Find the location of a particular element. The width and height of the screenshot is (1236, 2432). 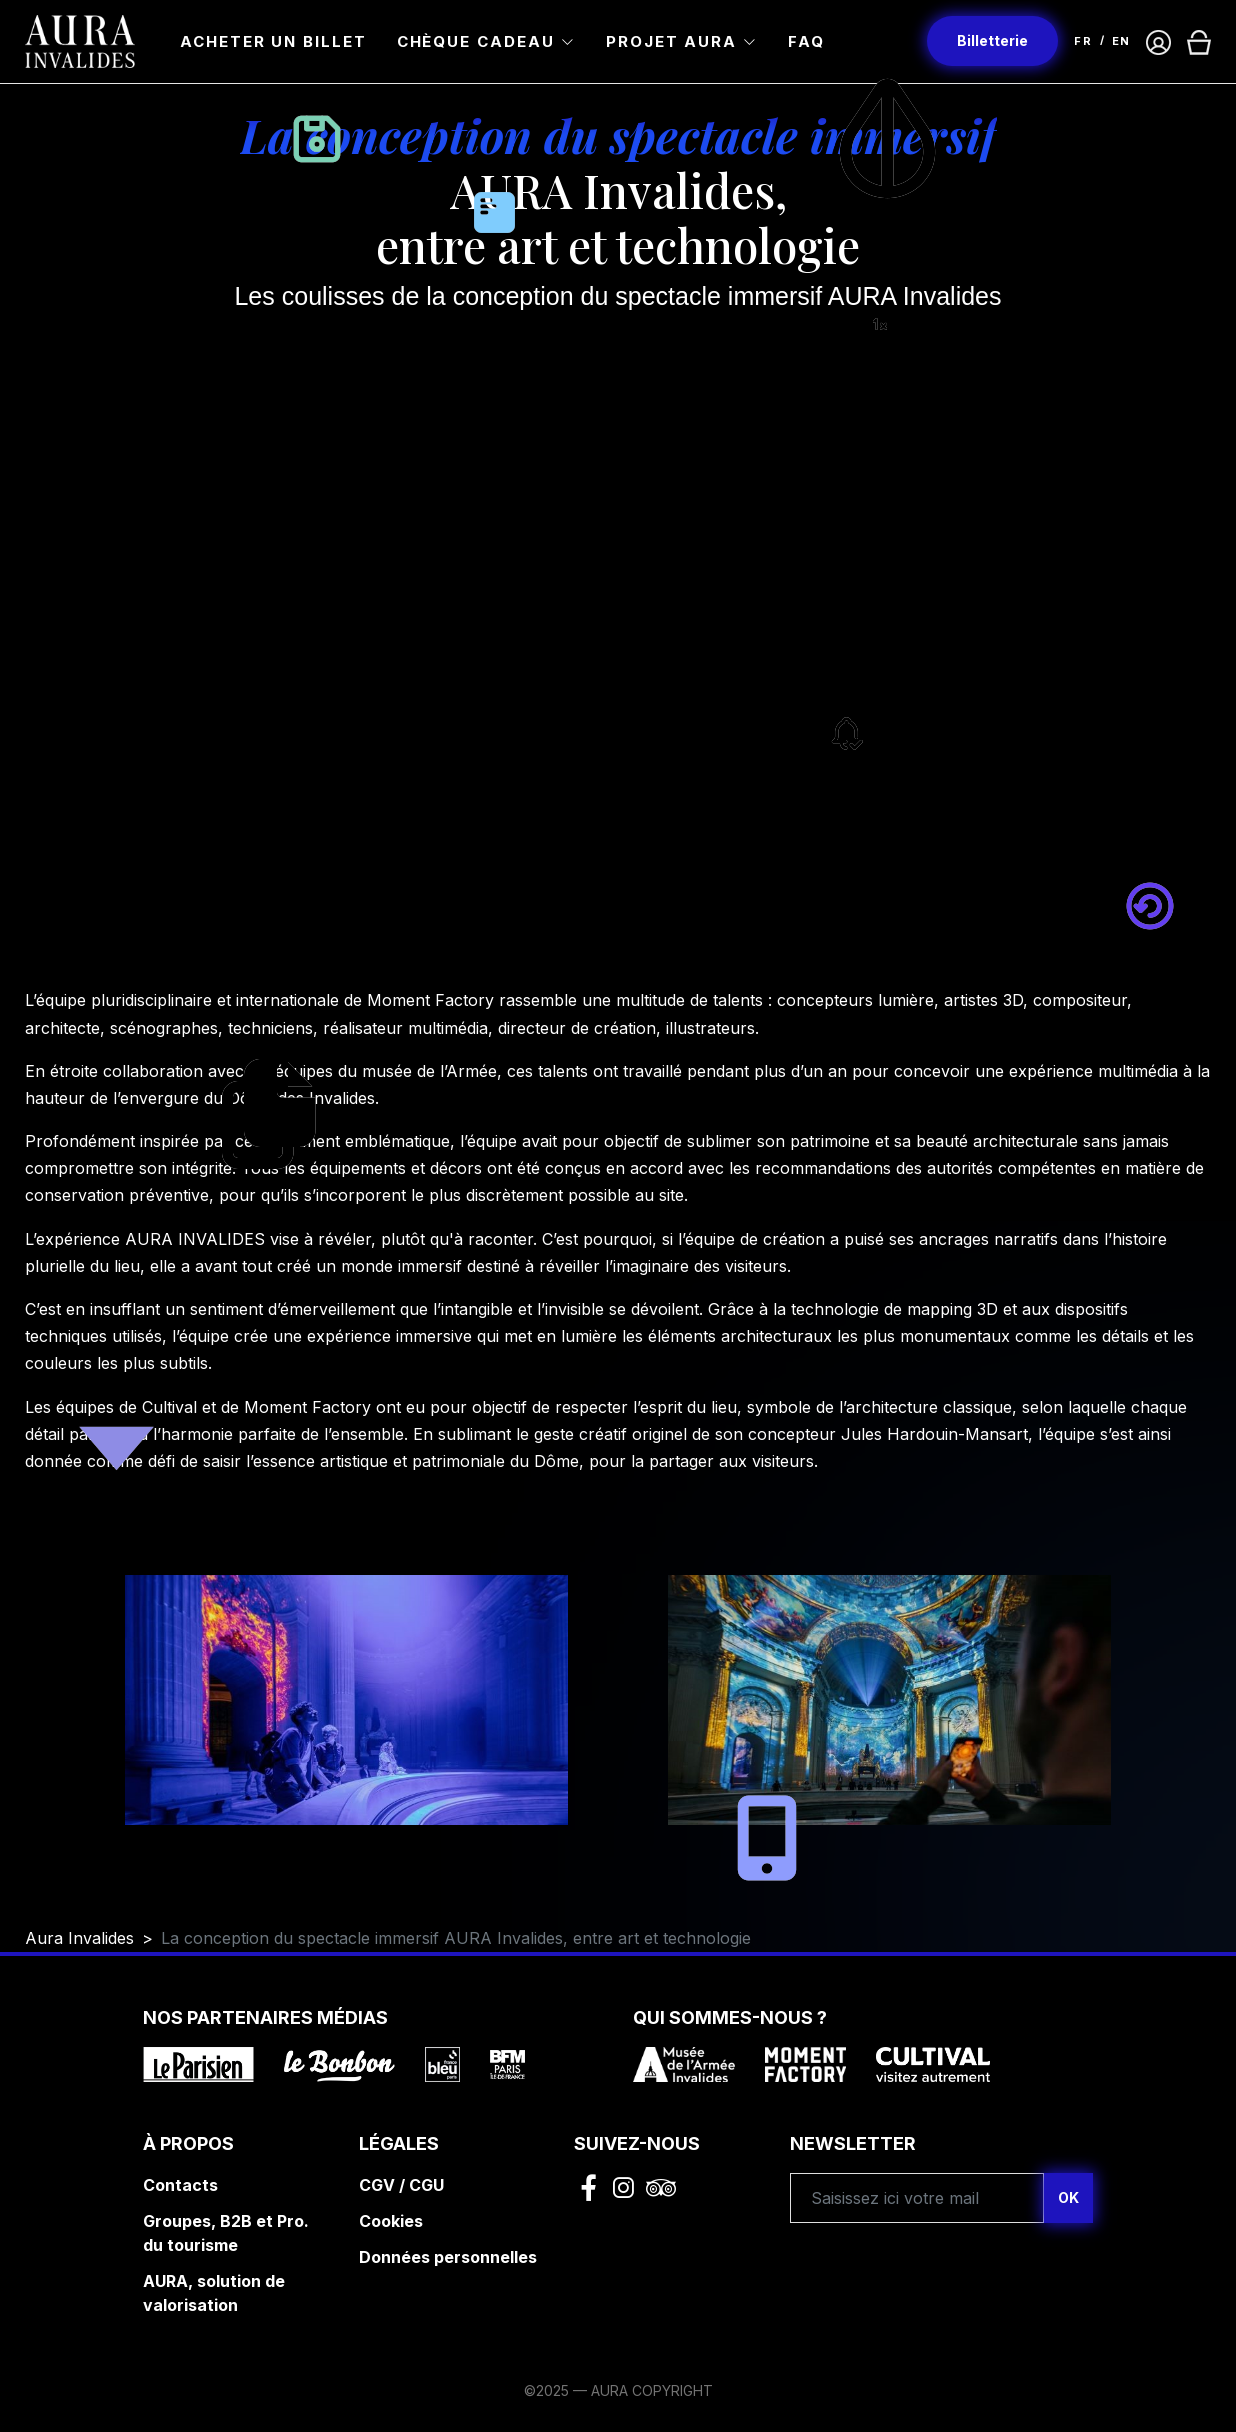

set playback speed to 1x (normal speed) is located at coordinates (880, 324).